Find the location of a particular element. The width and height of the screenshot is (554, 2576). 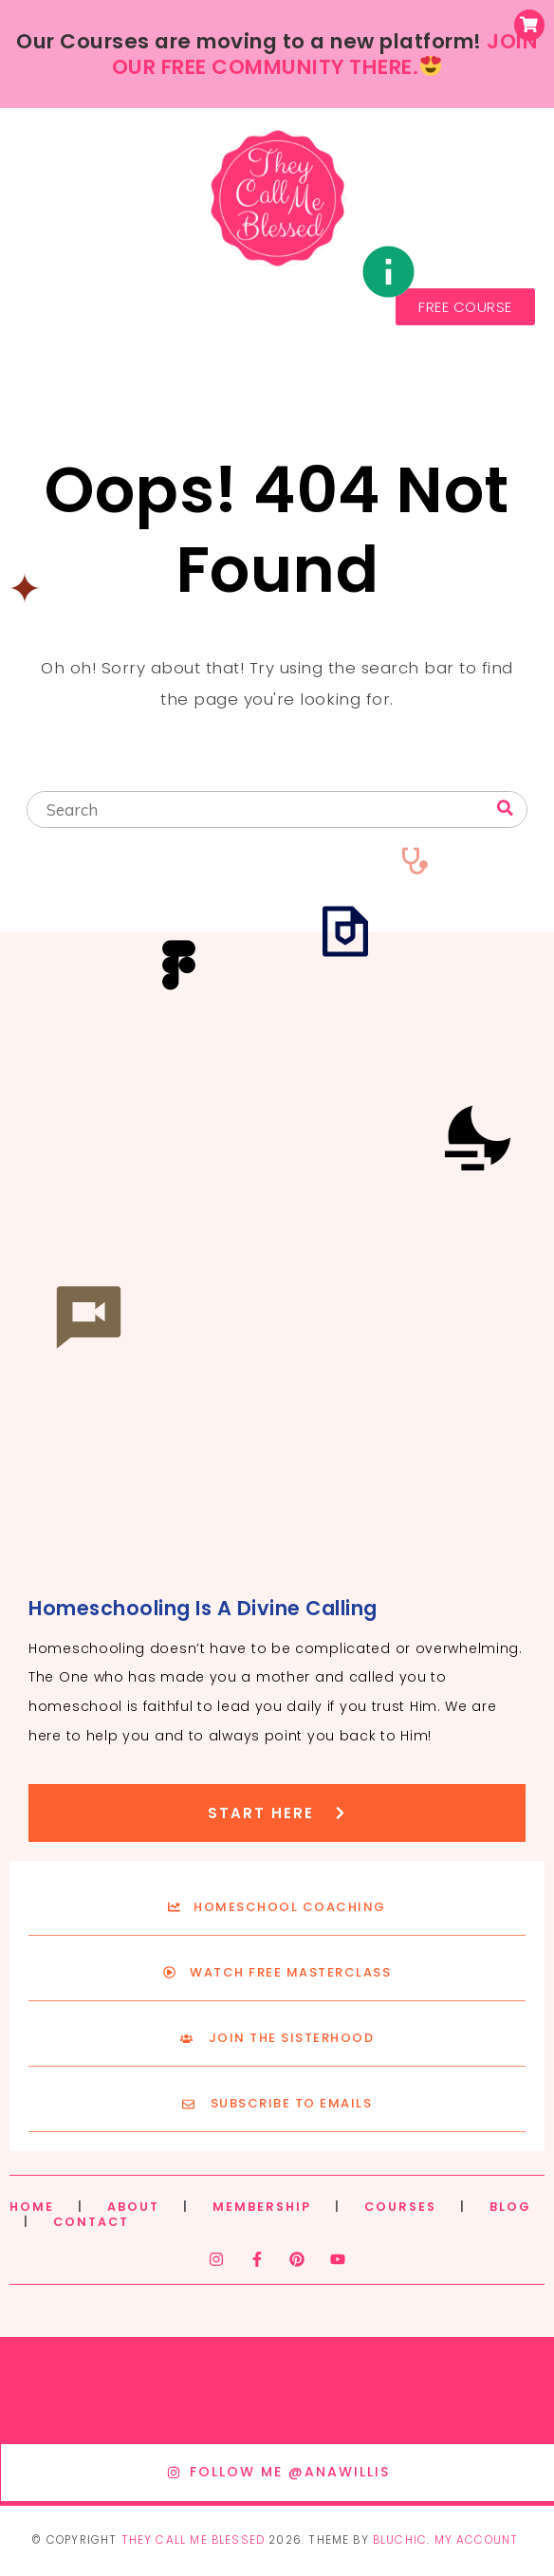

indicates foggy night weather conditions is located at coordinates (477, 1137).